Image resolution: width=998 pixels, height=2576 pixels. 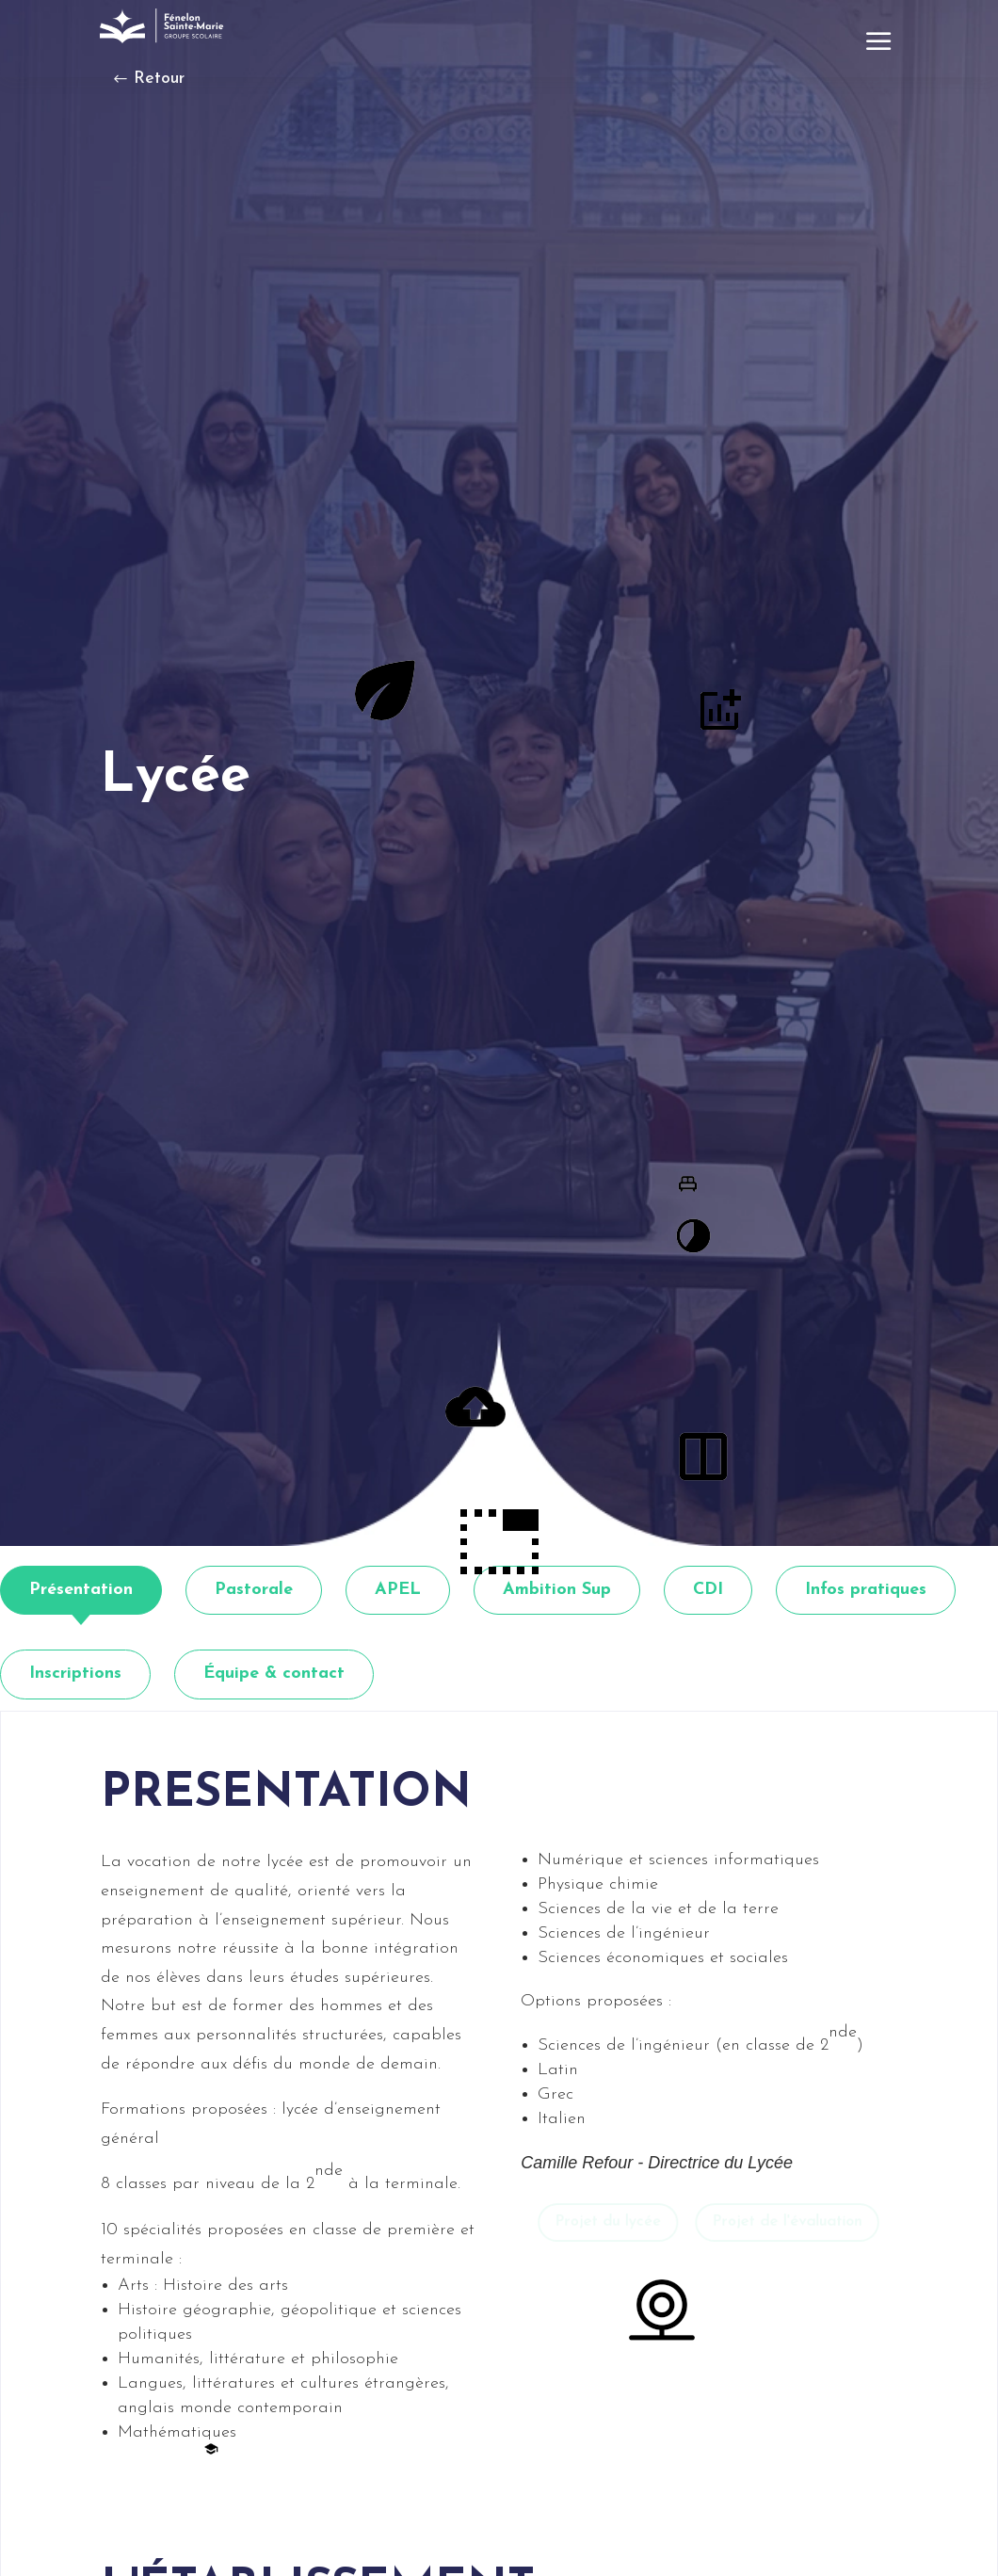 I want to click on upload file to cloud storage, so click(x=475, y=1407).